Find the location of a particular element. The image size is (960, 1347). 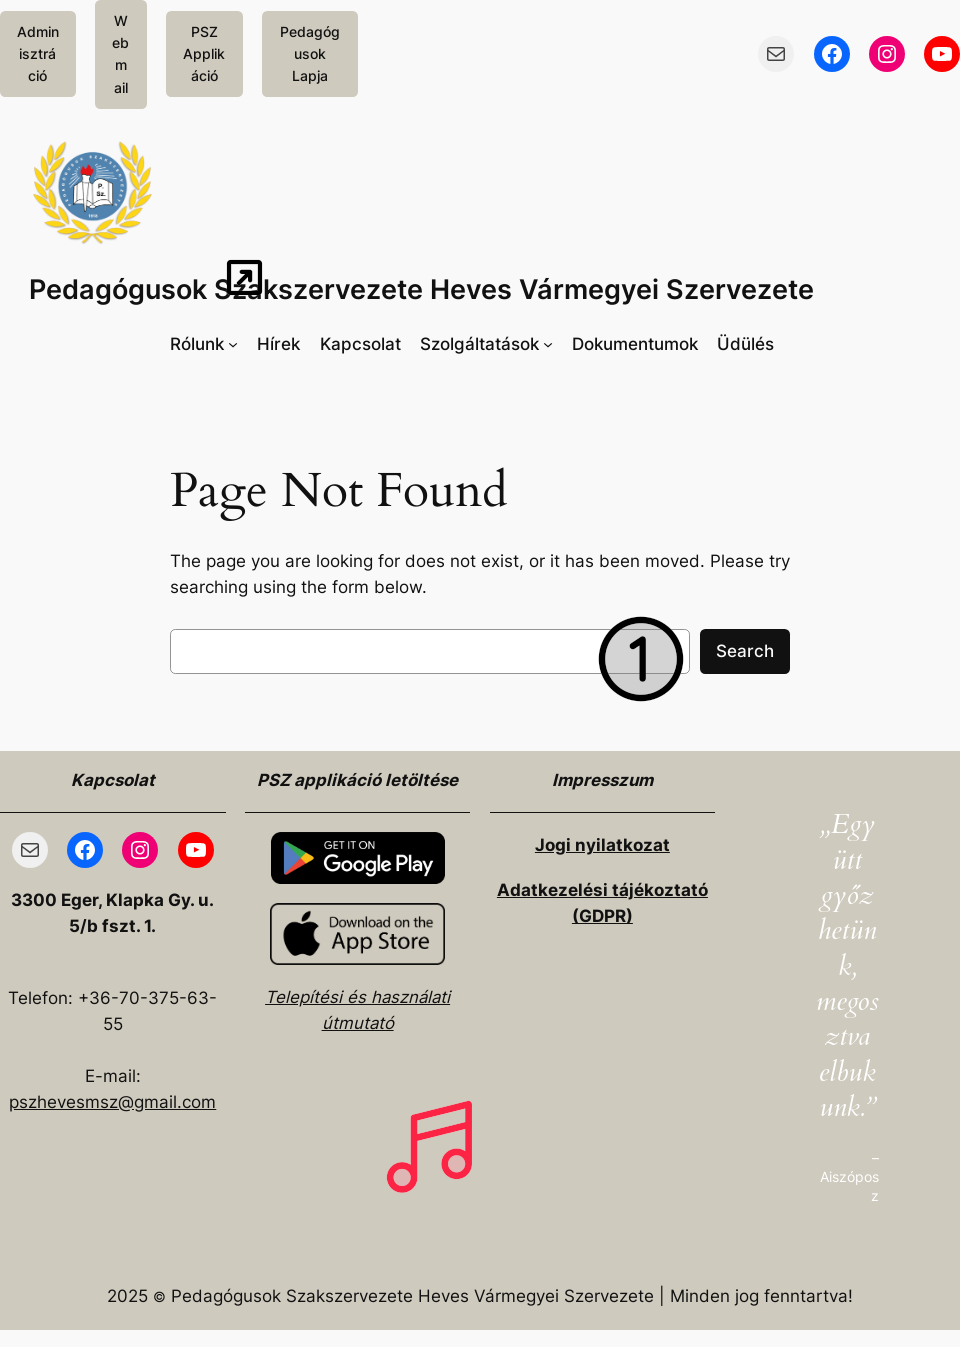

indicates the first step in a sequence or tutorial is located at coordinates (641, 659).